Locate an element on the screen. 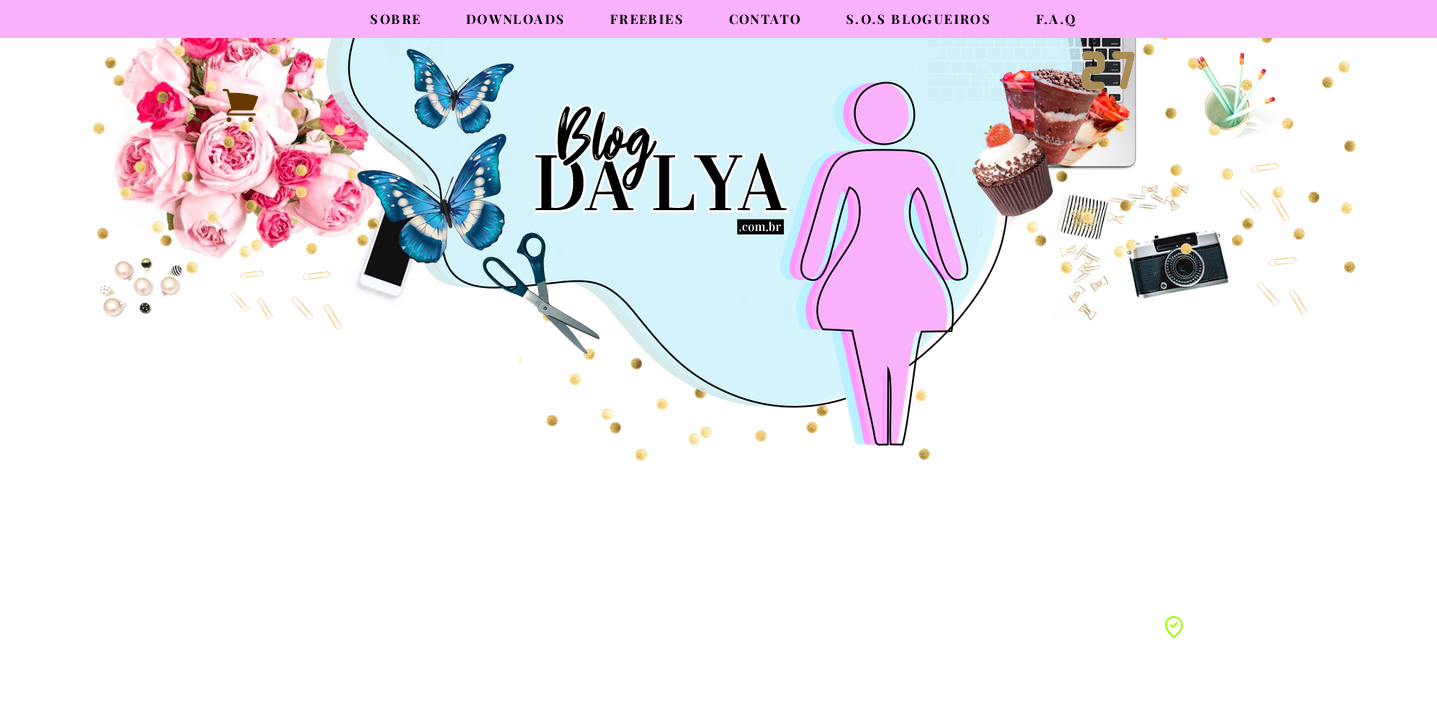 The image size is (1437, 721). confirmed or verified location is located at coordinates (1174, 627).